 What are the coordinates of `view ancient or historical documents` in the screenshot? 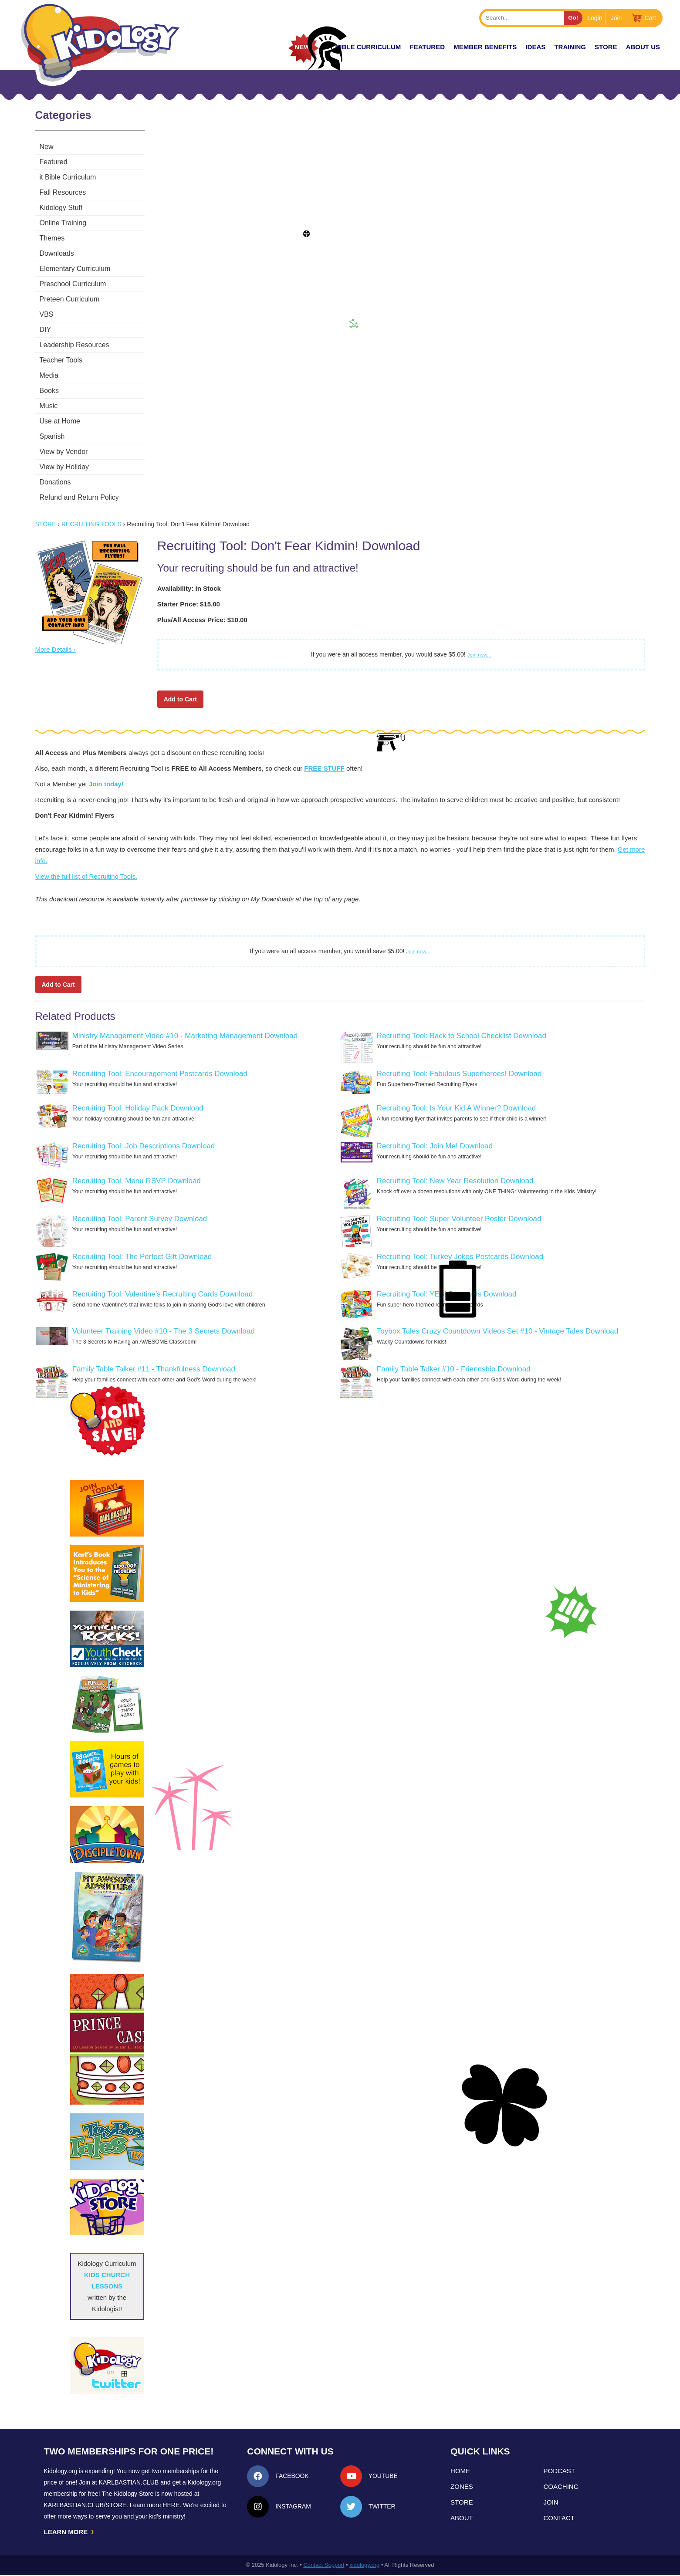 It's located at (192, 1806).